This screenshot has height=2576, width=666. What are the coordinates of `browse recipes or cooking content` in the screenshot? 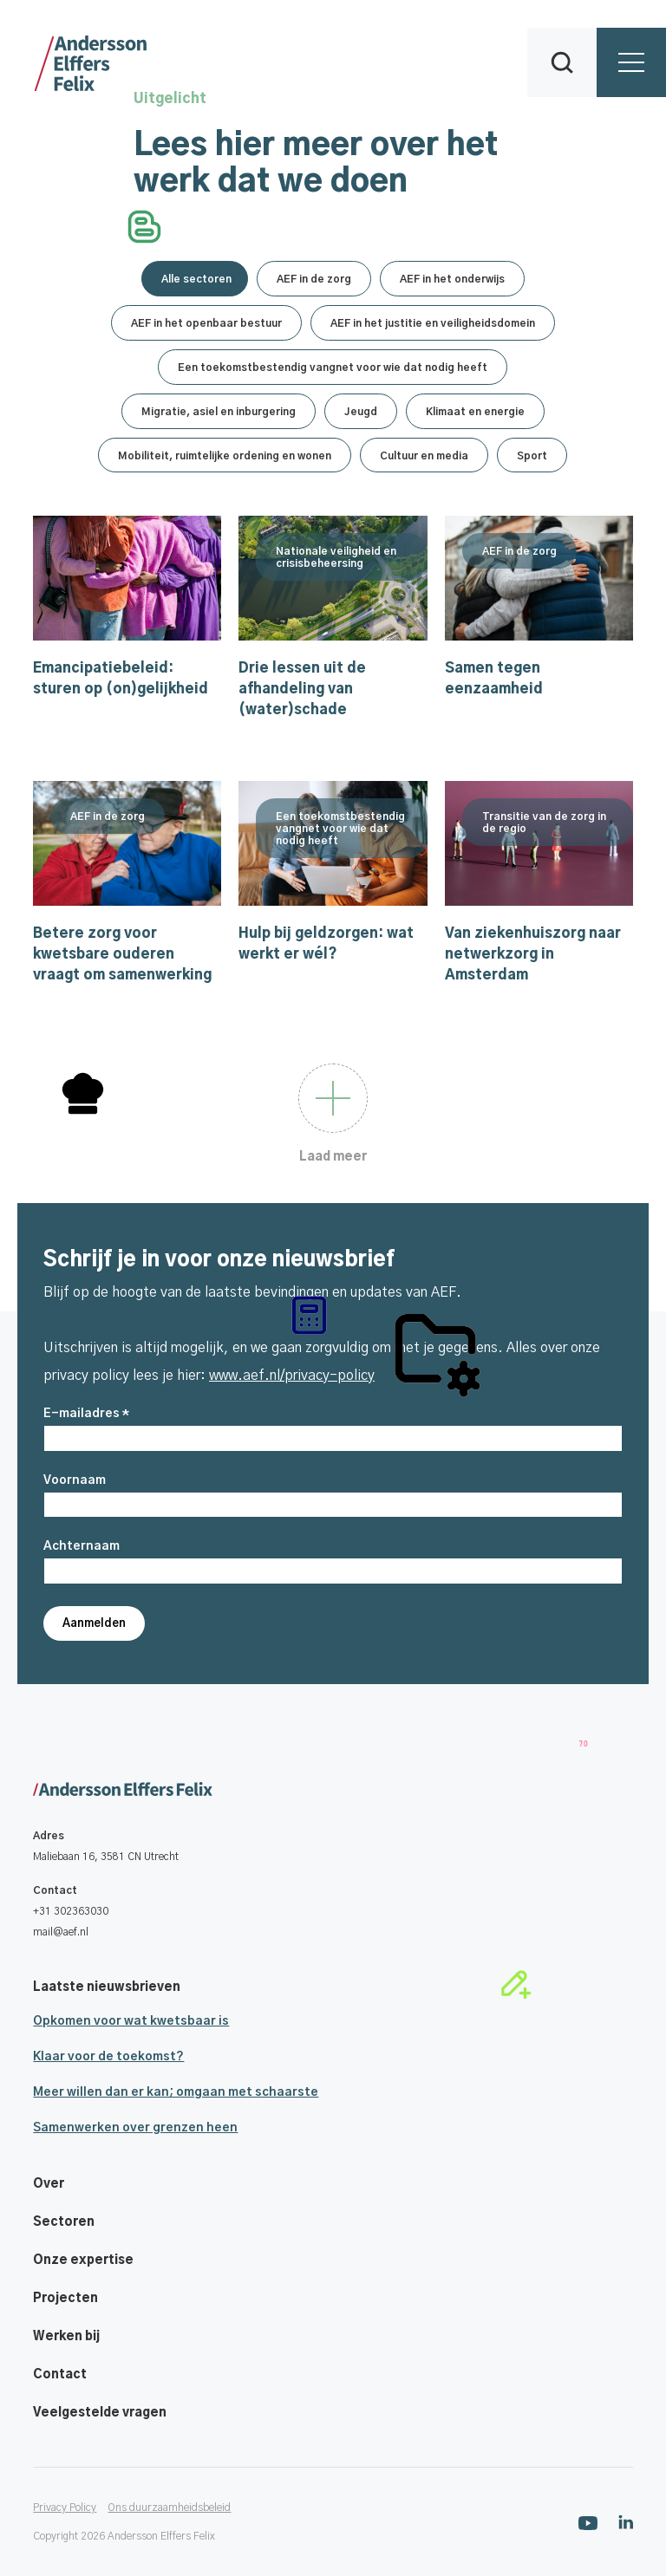 It's located at (82, 1093).